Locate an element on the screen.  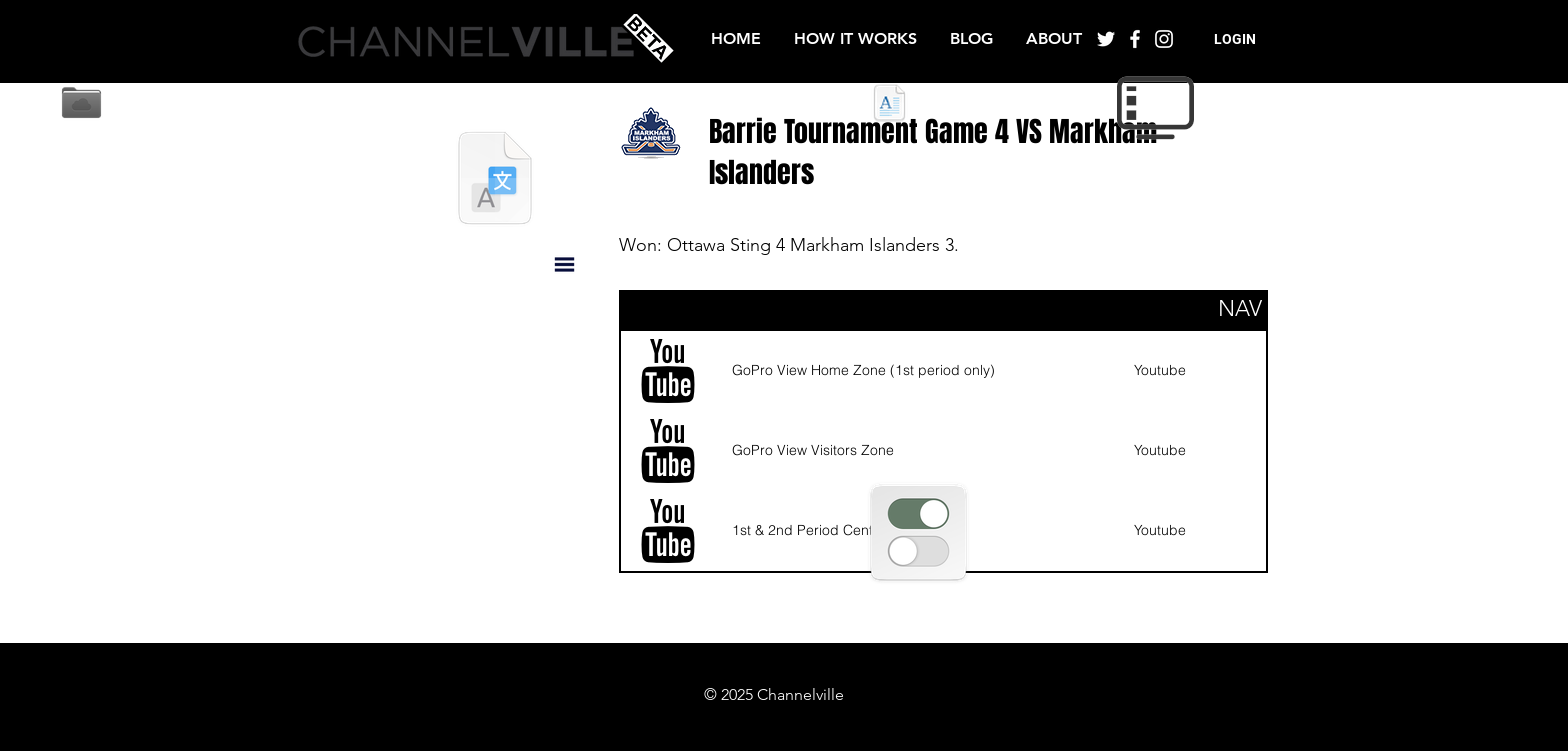
a word processor or text document file is located at coordinates (889, 102).